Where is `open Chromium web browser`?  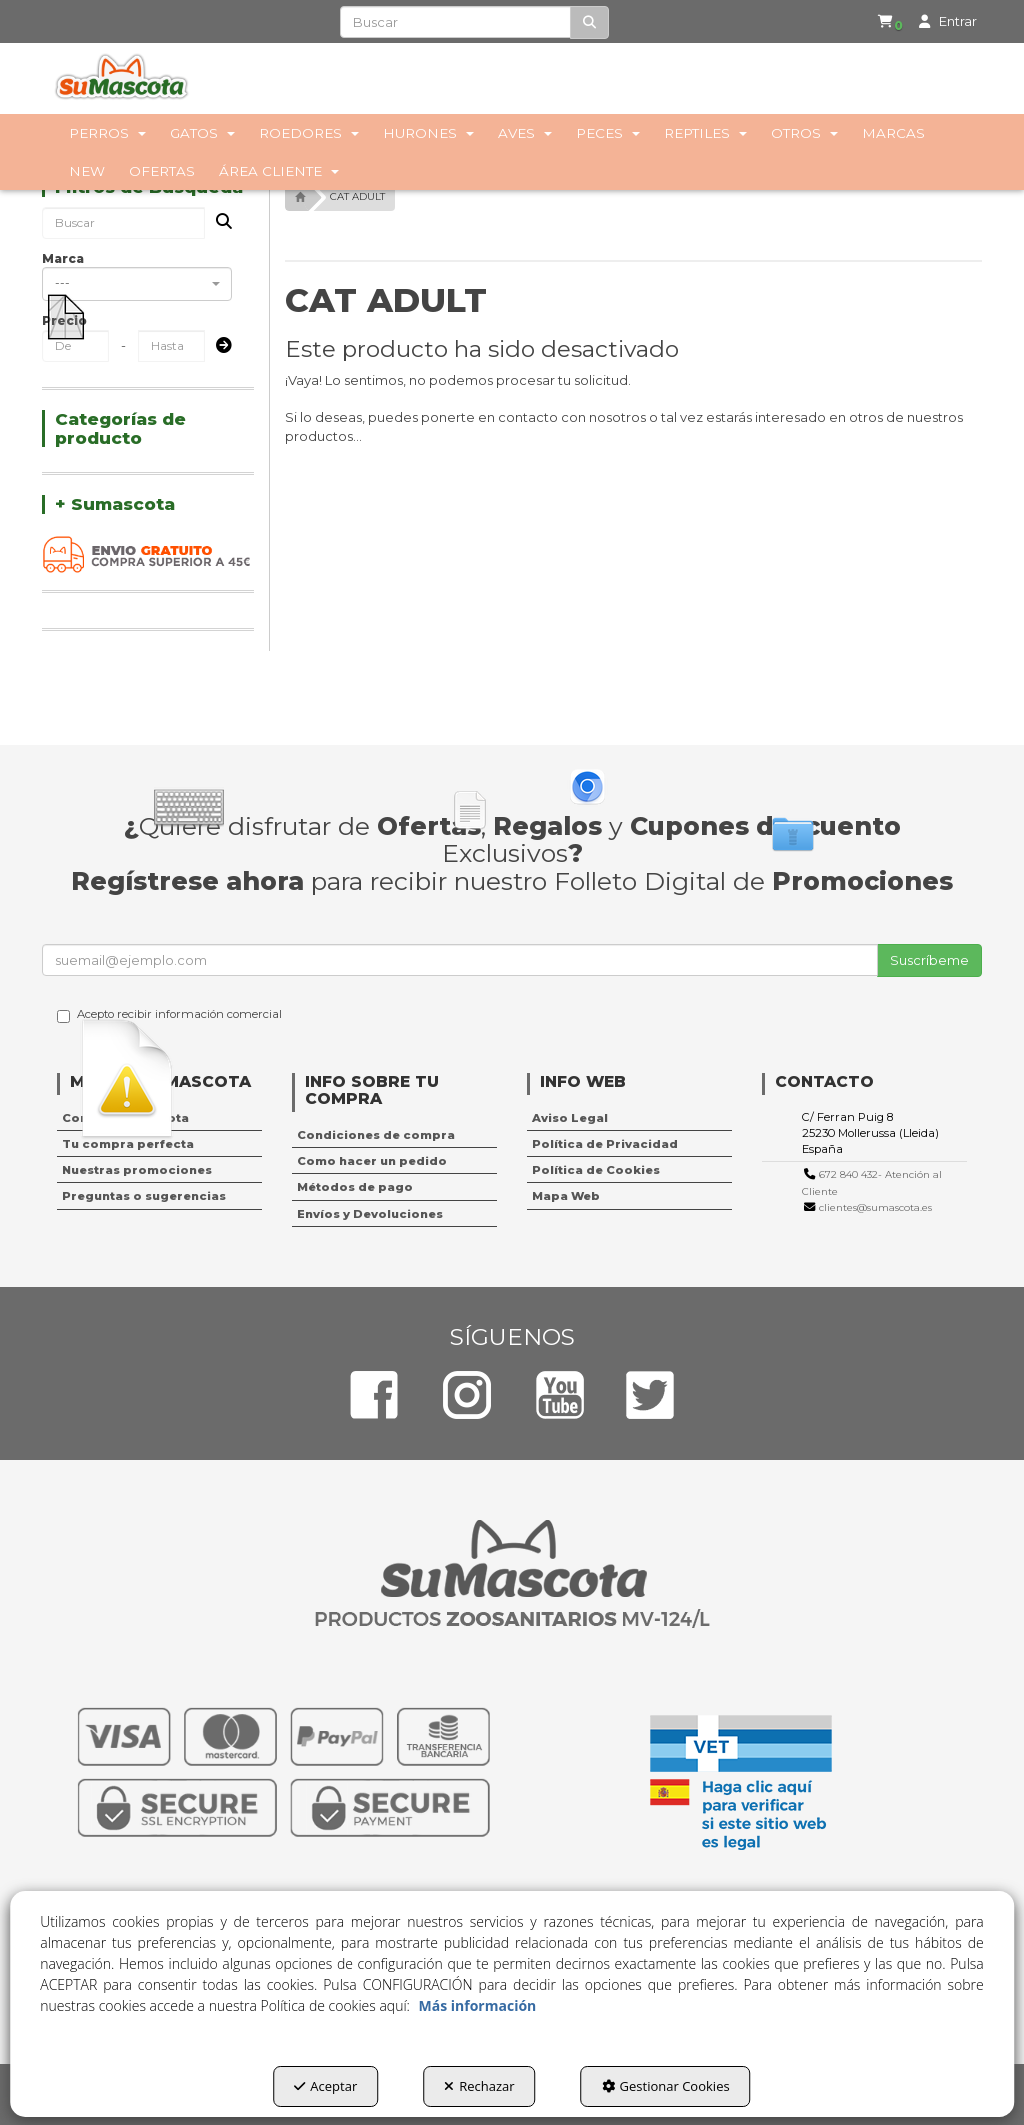 open Chromium web browser is located at coordinates (587, 786).